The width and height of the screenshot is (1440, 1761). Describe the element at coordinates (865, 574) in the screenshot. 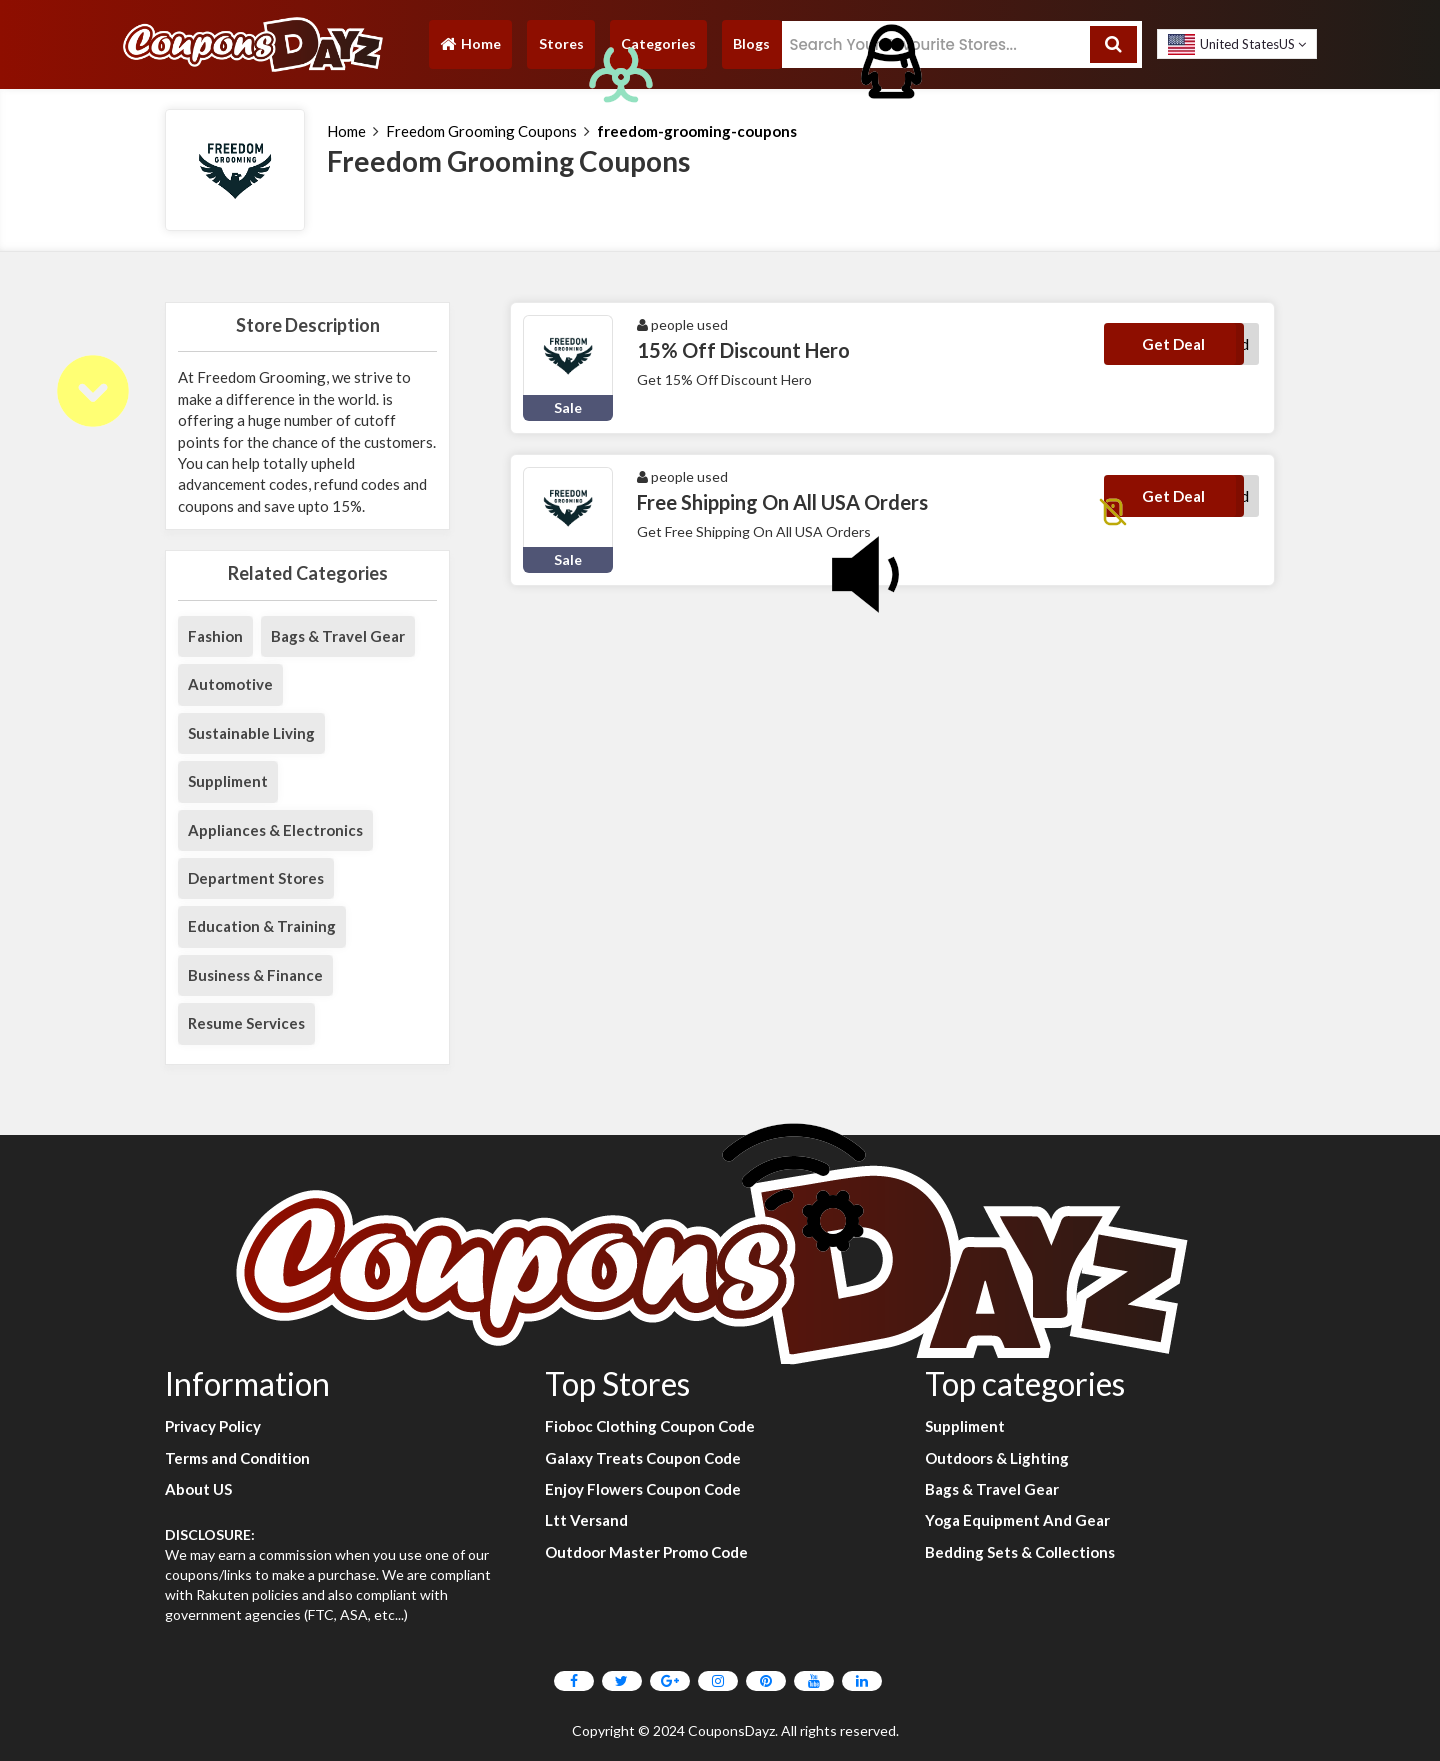

I see `adjust volume to low level` at that location.